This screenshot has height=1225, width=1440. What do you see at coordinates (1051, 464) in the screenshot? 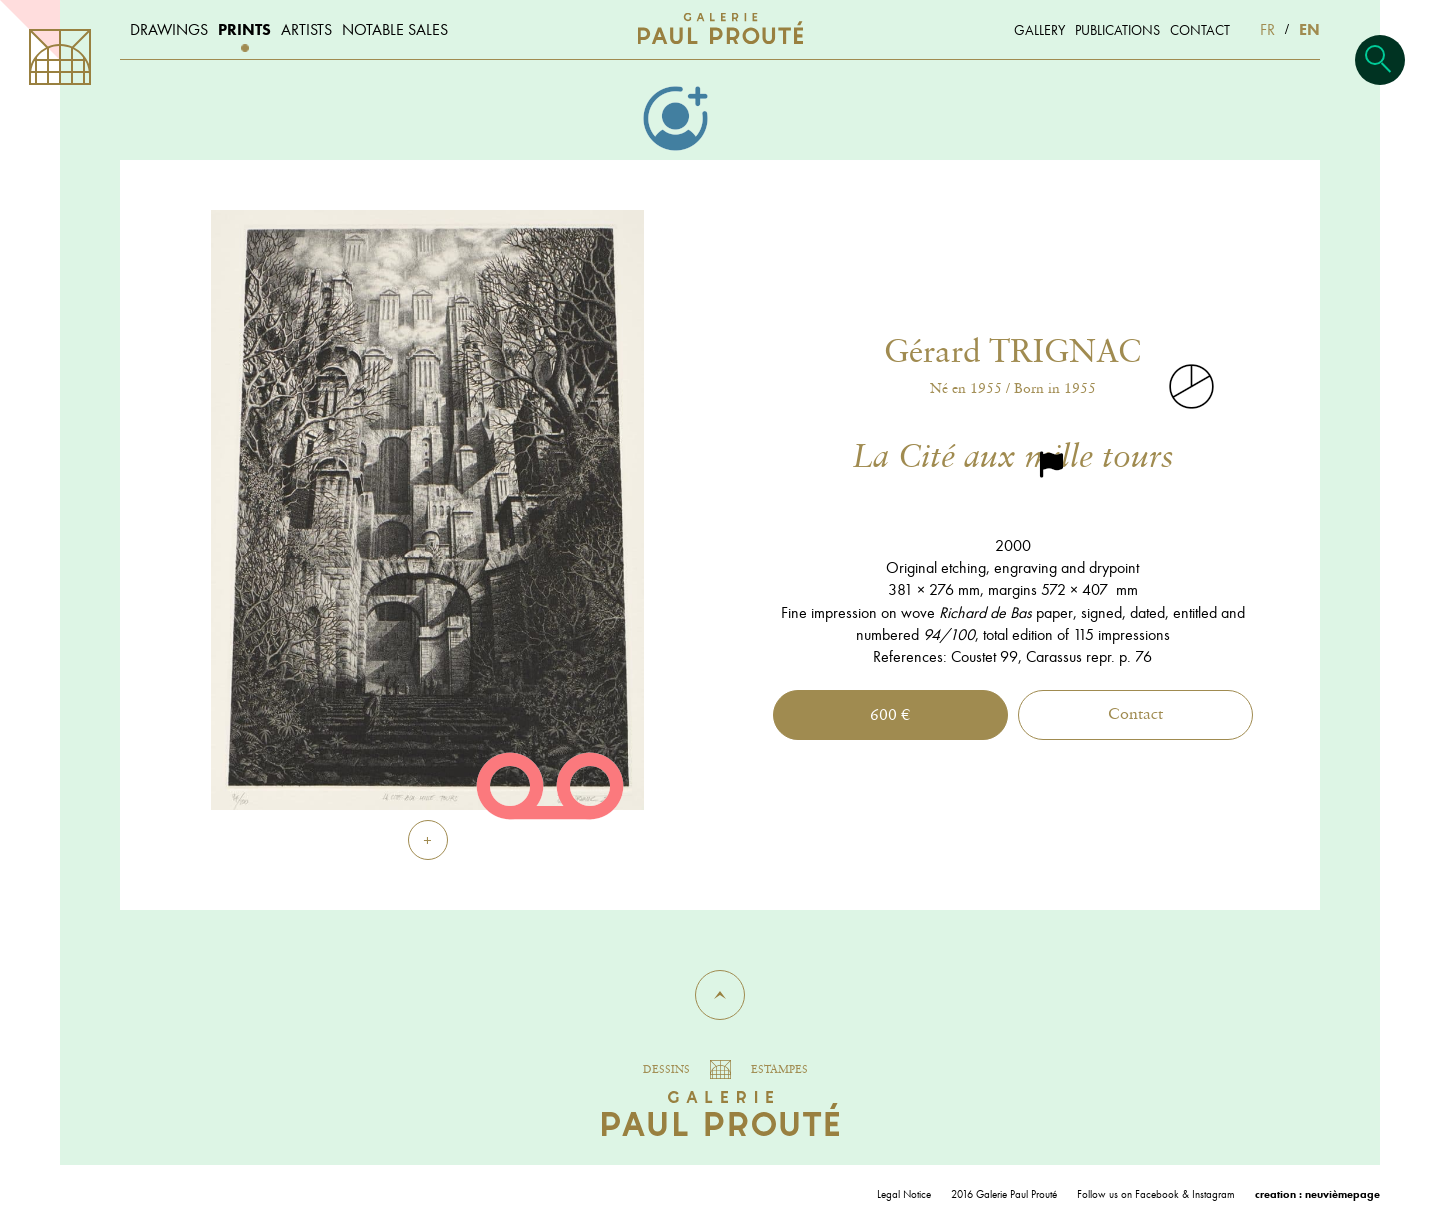
I see `flag or report content` at bounding box center [1051, 464].